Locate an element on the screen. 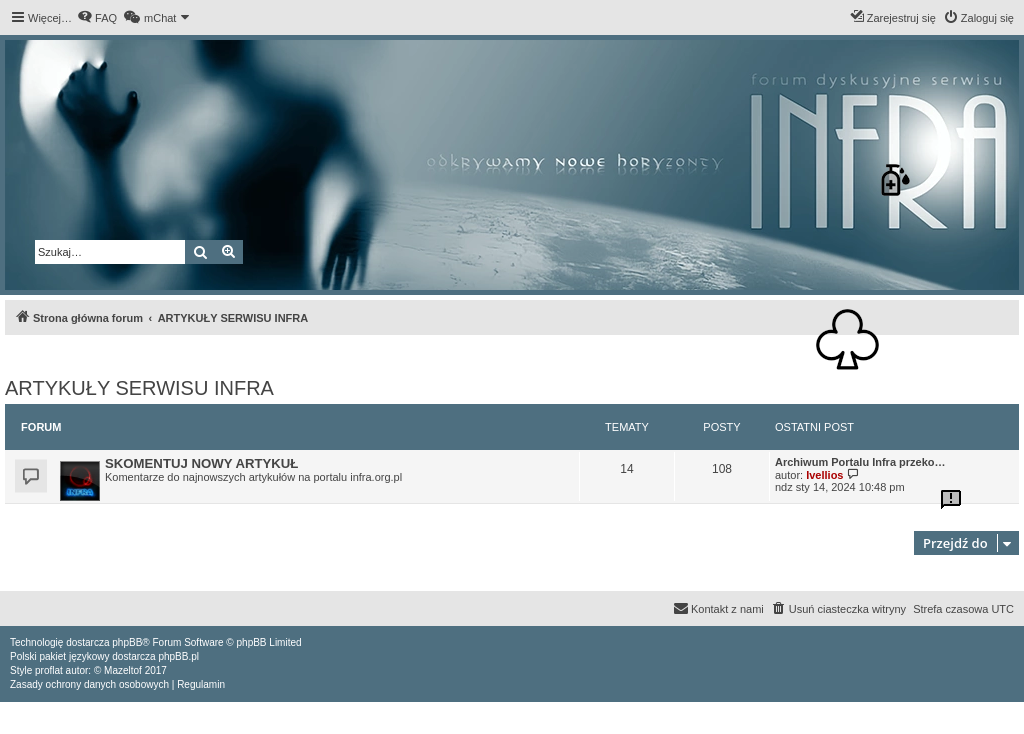 The width and height of the screenshot is (1024, 734). view important announcements or alerts is located at coordinates (951, 500).